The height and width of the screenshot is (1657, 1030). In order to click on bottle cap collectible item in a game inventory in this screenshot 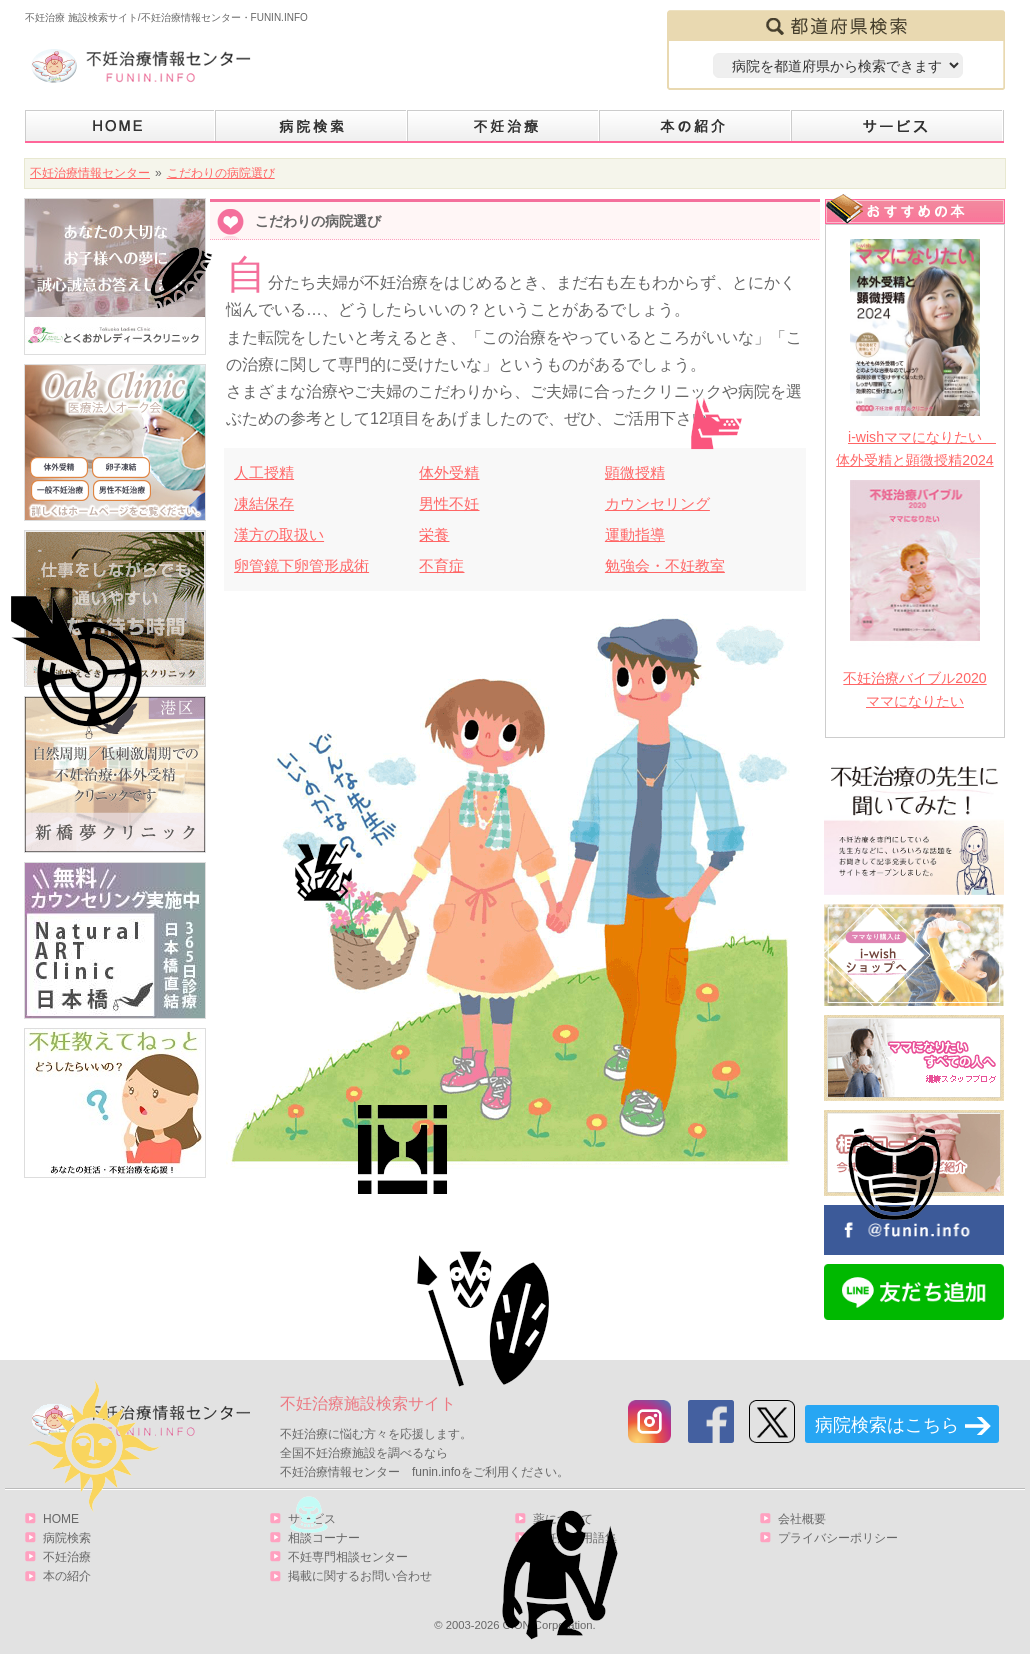, I will do `click(181, 277)`.